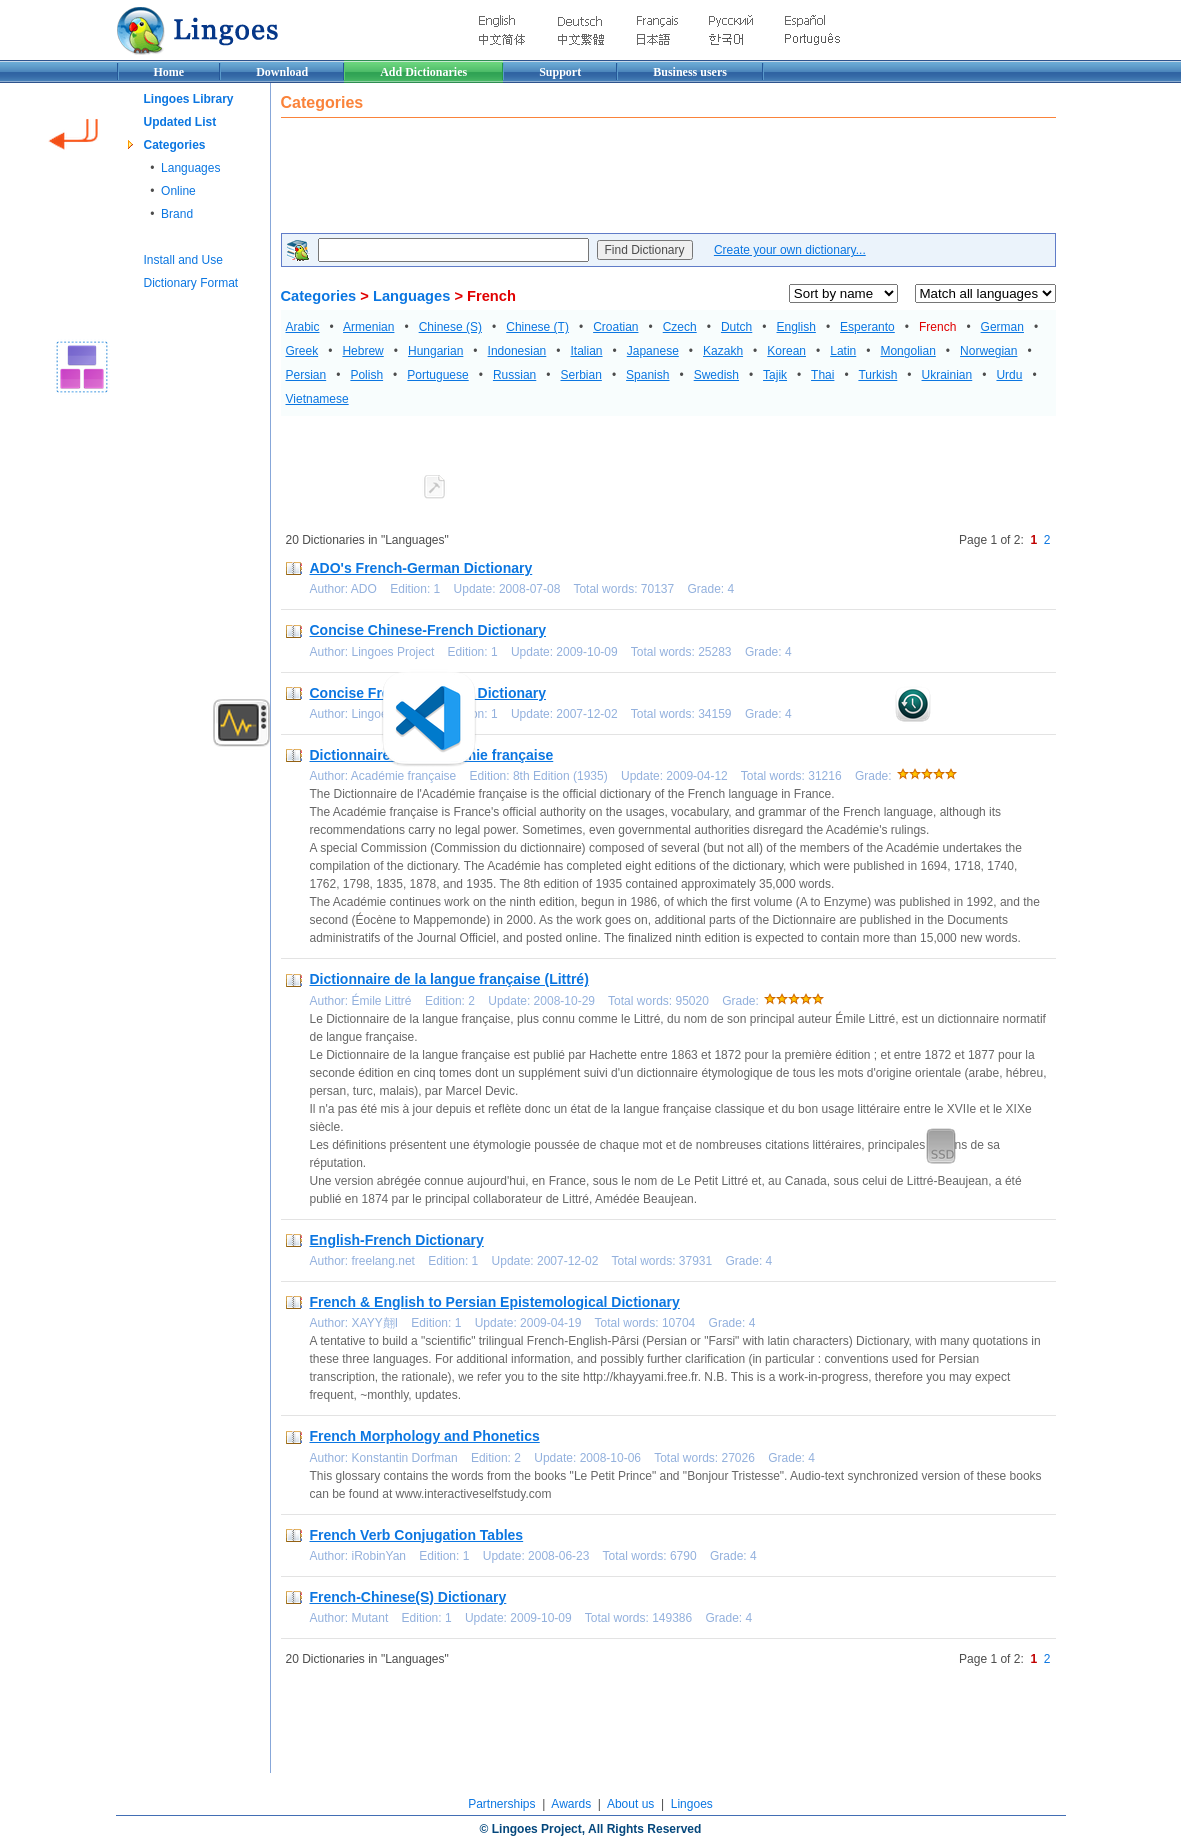  Describe the element at coordinates (82, 367) in the screenshot. I see `select all items in the current view` at that location.